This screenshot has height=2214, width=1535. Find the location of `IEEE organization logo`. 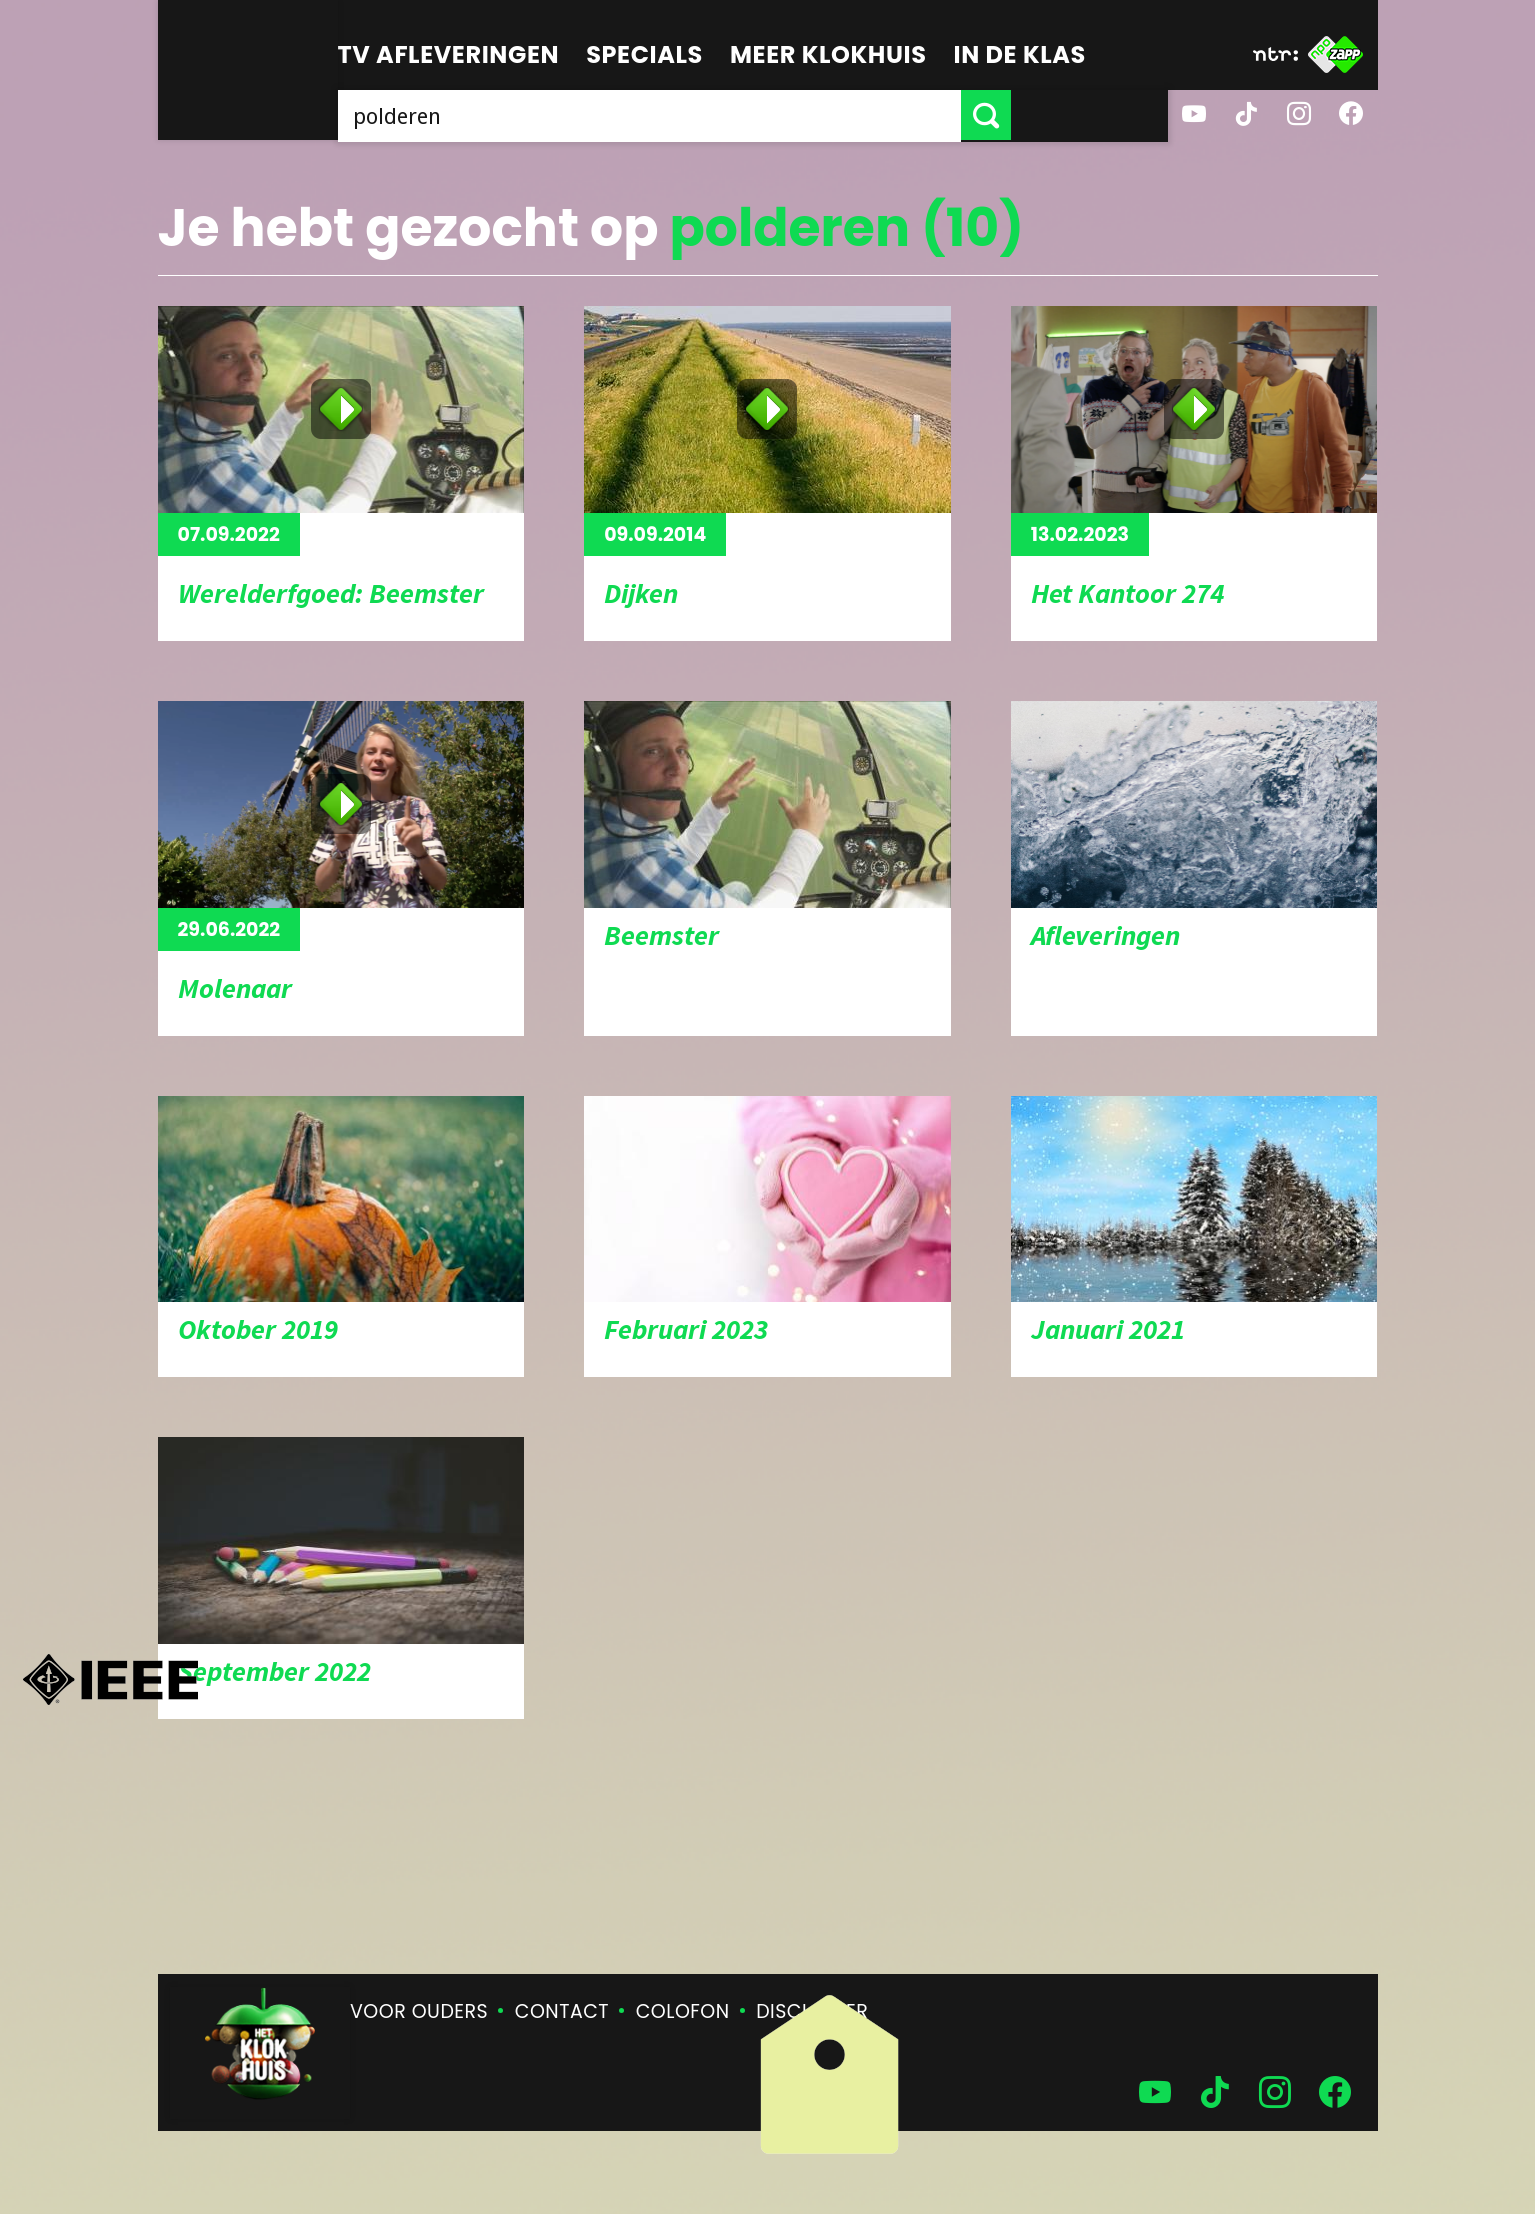

IEEE organization logo is located at coordinates (110, 1679).